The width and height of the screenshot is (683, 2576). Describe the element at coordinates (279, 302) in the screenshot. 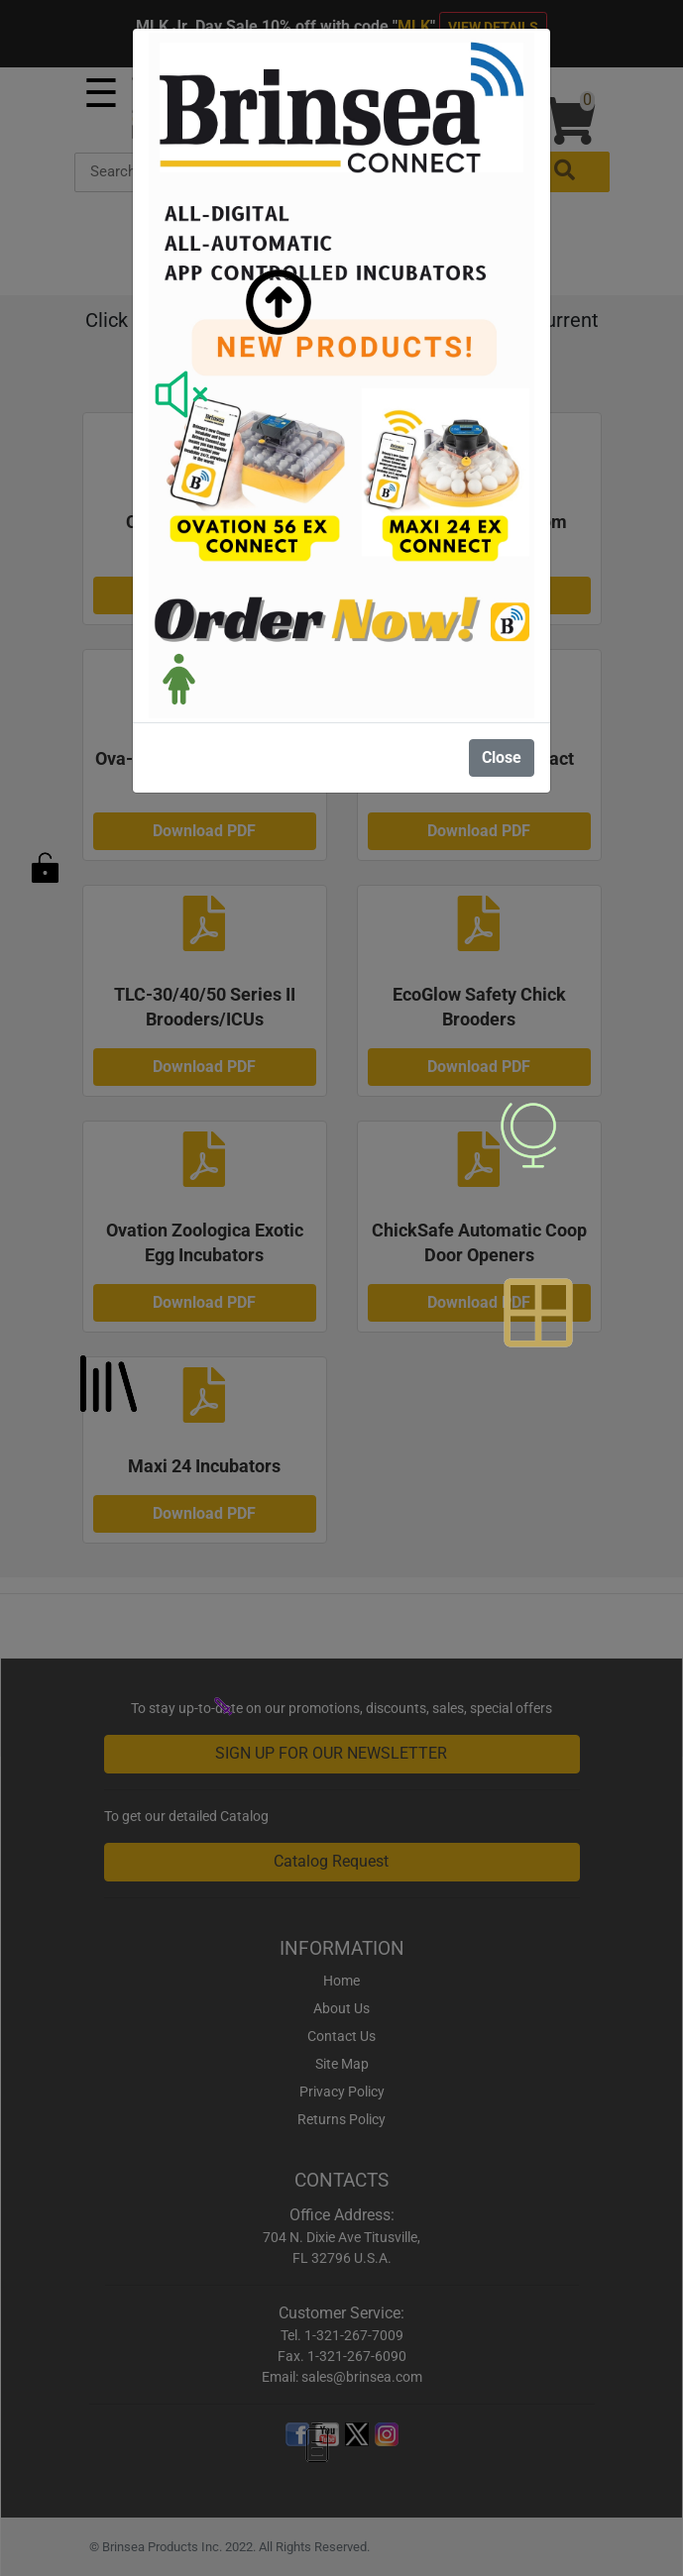

I see `upload a file or content` at that location.